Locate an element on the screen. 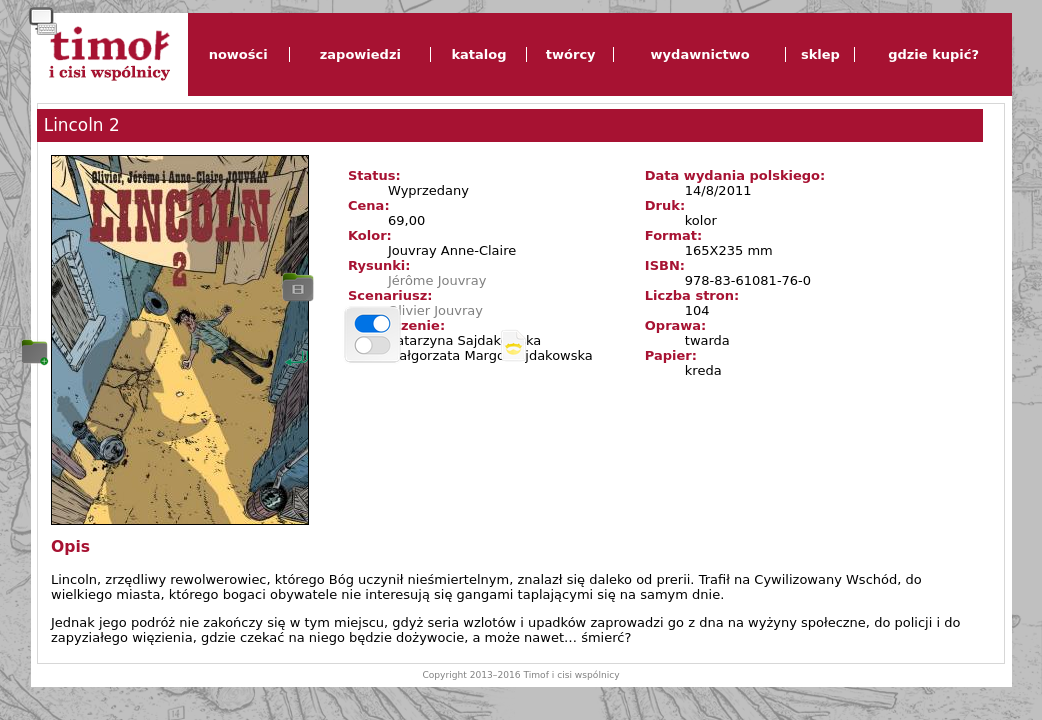 Image resolution: width=1042 pixels, height=720 pixels. a nim programming language source file is located at coordinates (513, 345).